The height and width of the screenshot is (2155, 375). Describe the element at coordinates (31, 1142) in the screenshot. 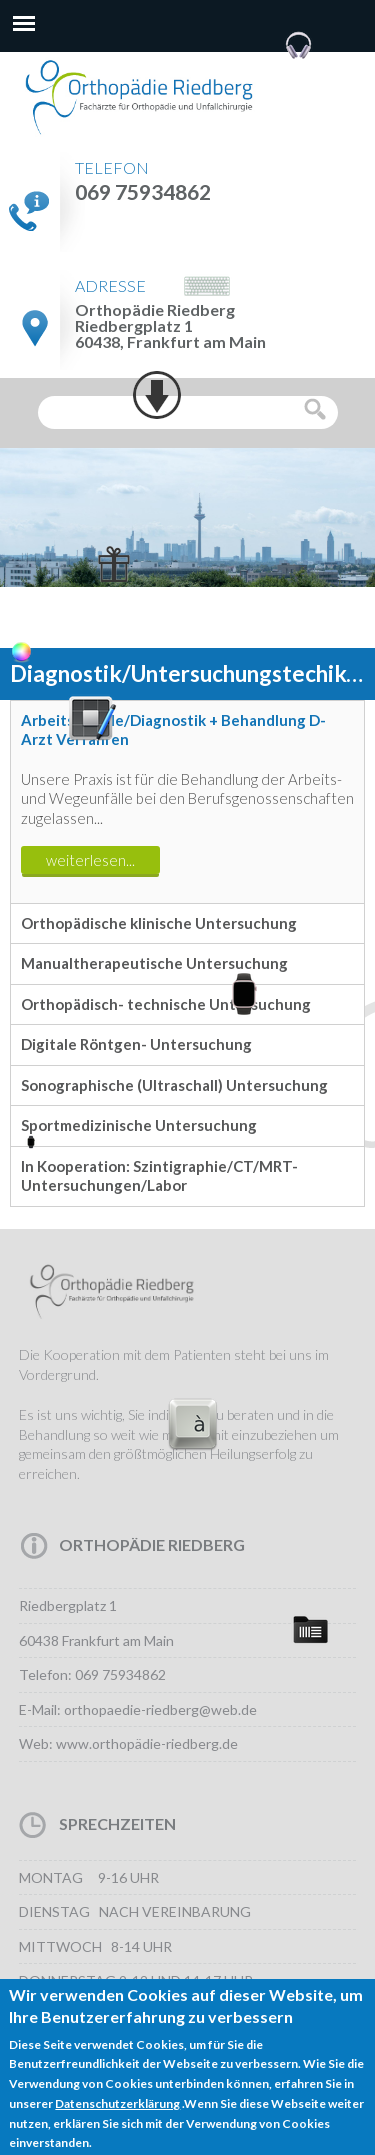

I see `apple watch series 7 device icon` at that location.